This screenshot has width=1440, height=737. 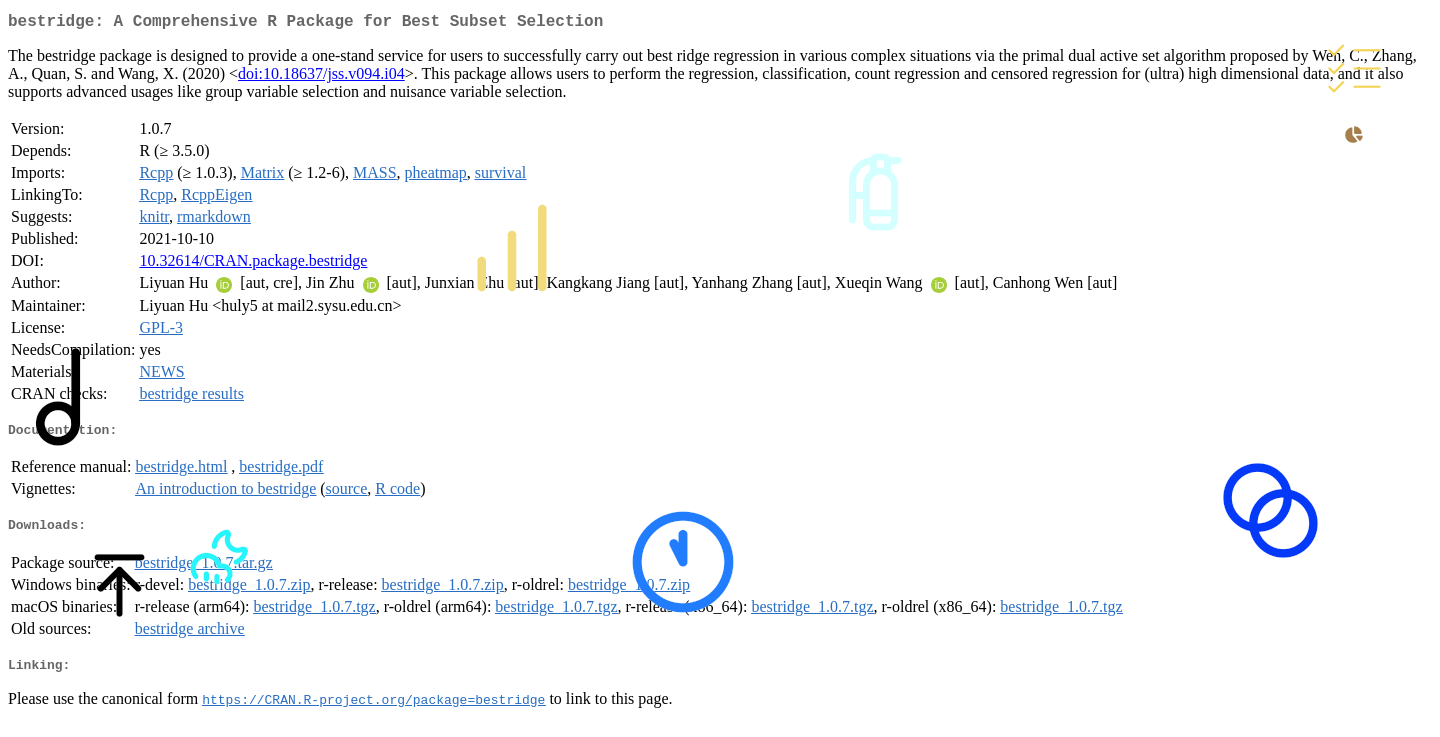 I want to click on indicates nighttime rainy weather conditions, so click(x=219, y=555).